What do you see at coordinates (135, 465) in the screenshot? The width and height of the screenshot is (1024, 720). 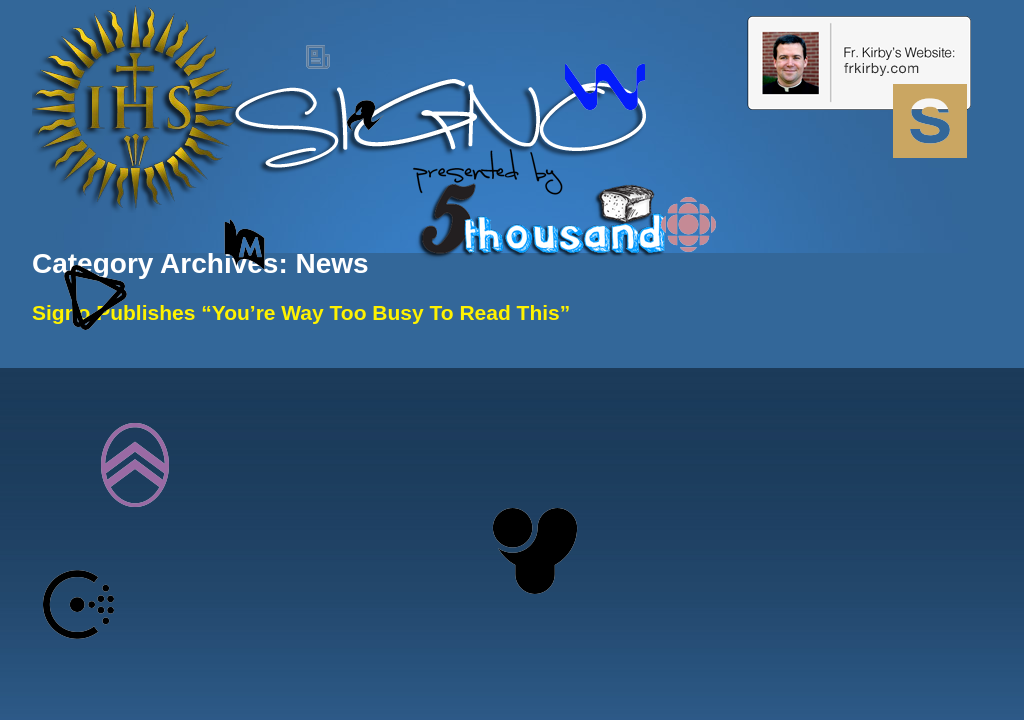 I see `citroën brand logo` at bounding box center [135, 465].